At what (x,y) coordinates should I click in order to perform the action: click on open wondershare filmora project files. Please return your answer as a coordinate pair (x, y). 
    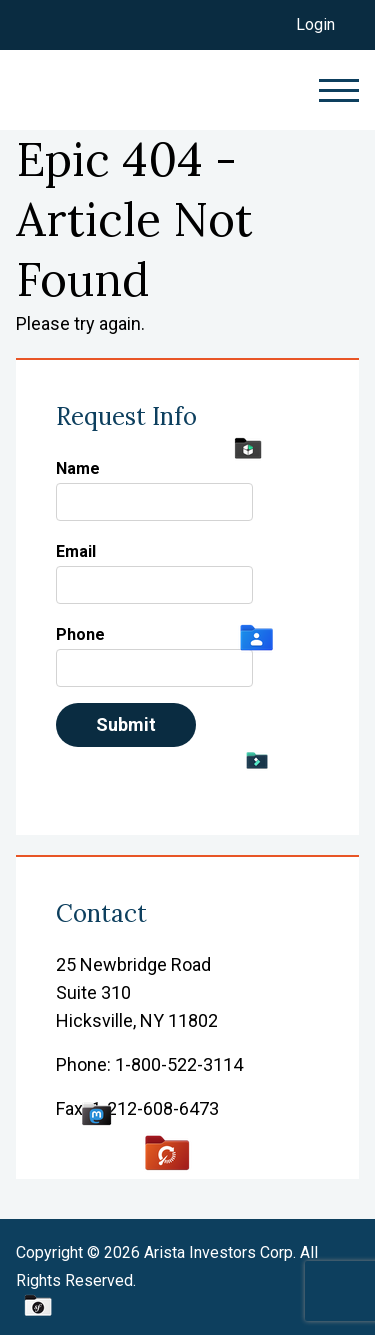
    Looking at the image, I should click on (257, 761).